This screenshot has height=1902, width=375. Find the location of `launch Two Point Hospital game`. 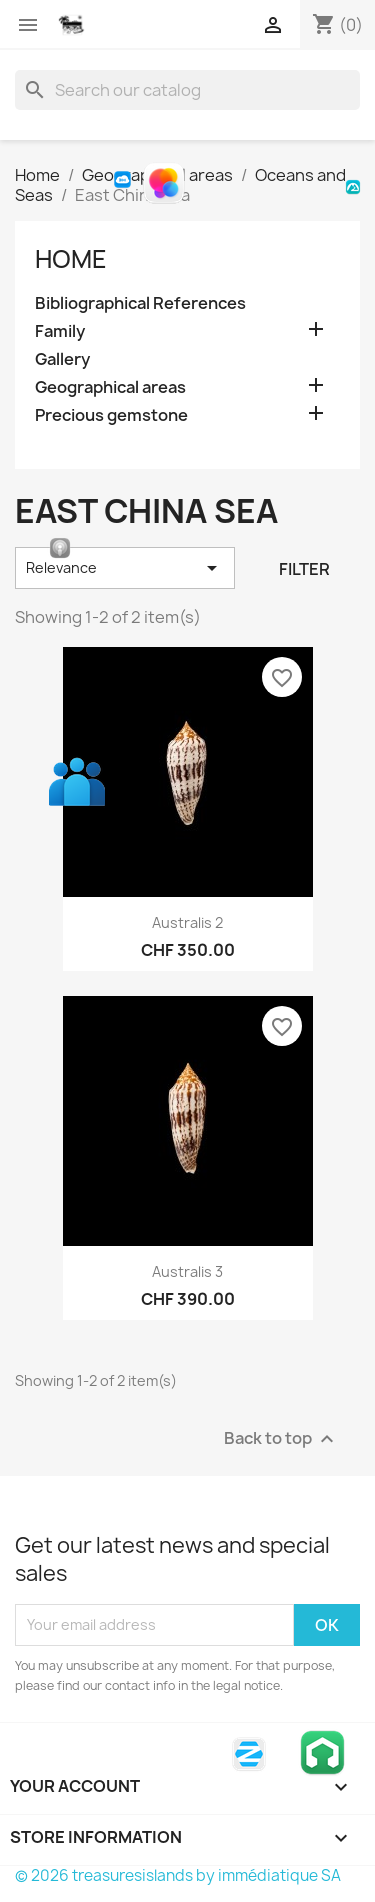

launch Two Point Hospital game is located at coordinates (353, 187).